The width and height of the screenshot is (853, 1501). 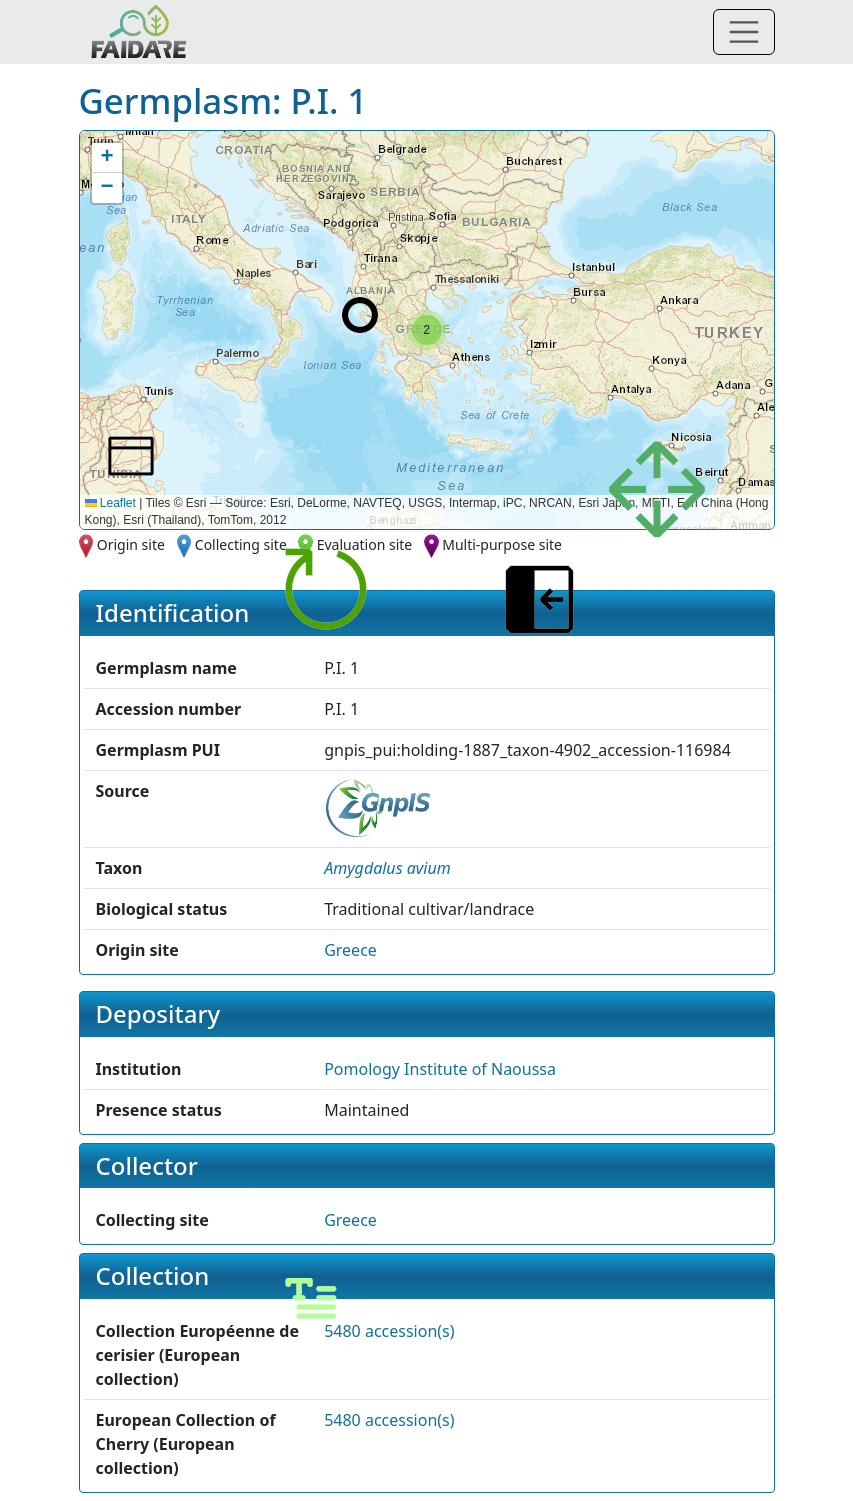 I want to click on refresh or reload the current content, so click(x=326, y=589).